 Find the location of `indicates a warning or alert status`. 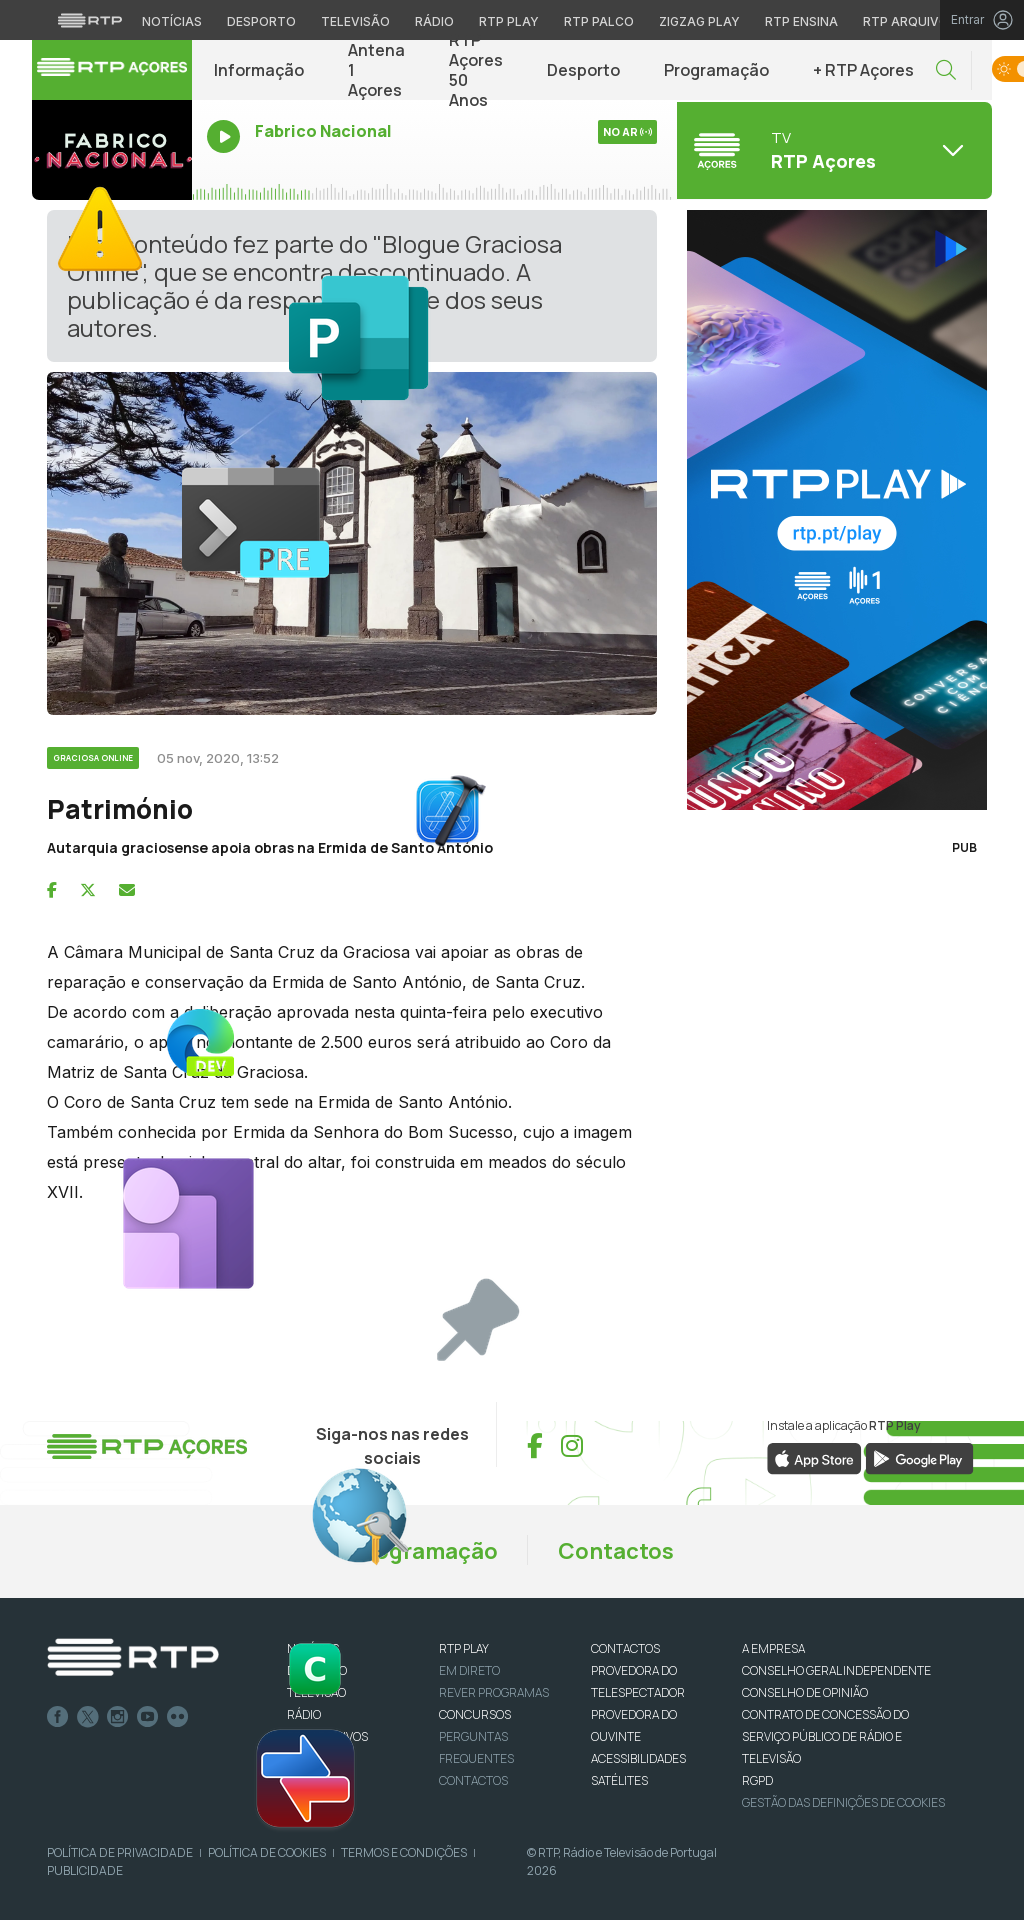

indicates a warning or alert status is located at coordinates (100, 229).